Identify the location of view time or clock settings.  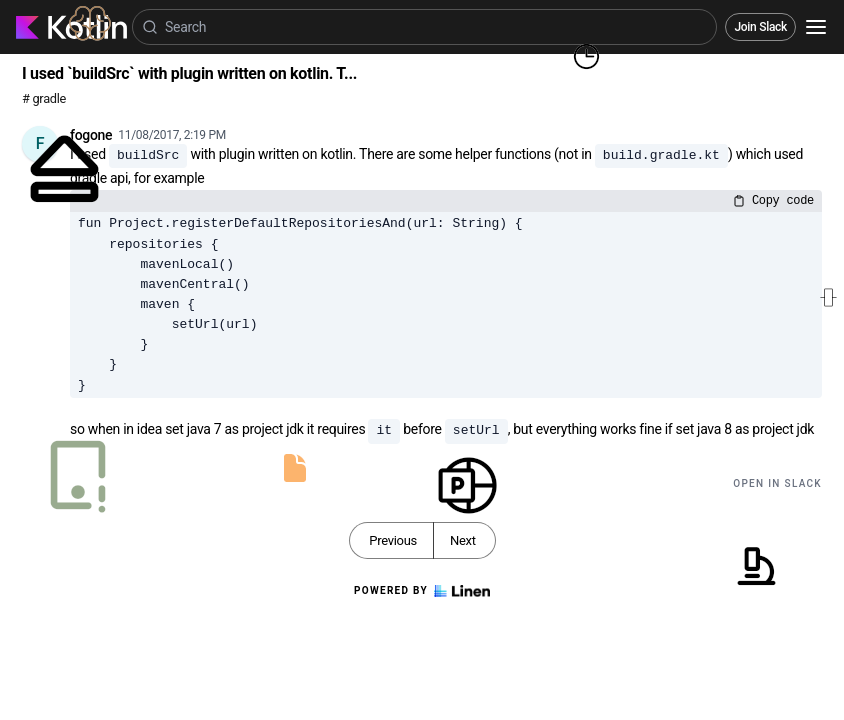
(586, 56).